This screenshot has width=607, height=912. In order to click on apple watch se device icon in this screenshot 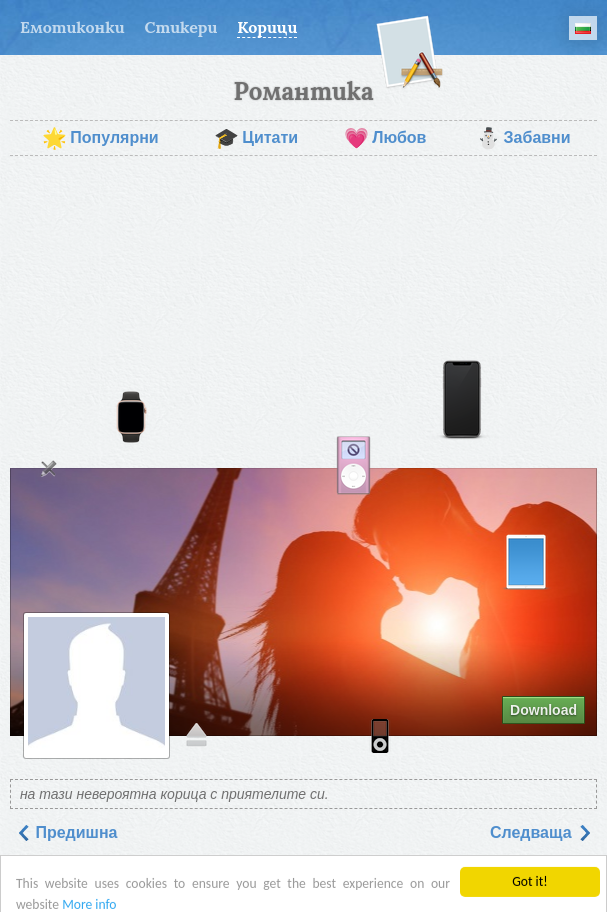, I will do `click(131, 417)`.